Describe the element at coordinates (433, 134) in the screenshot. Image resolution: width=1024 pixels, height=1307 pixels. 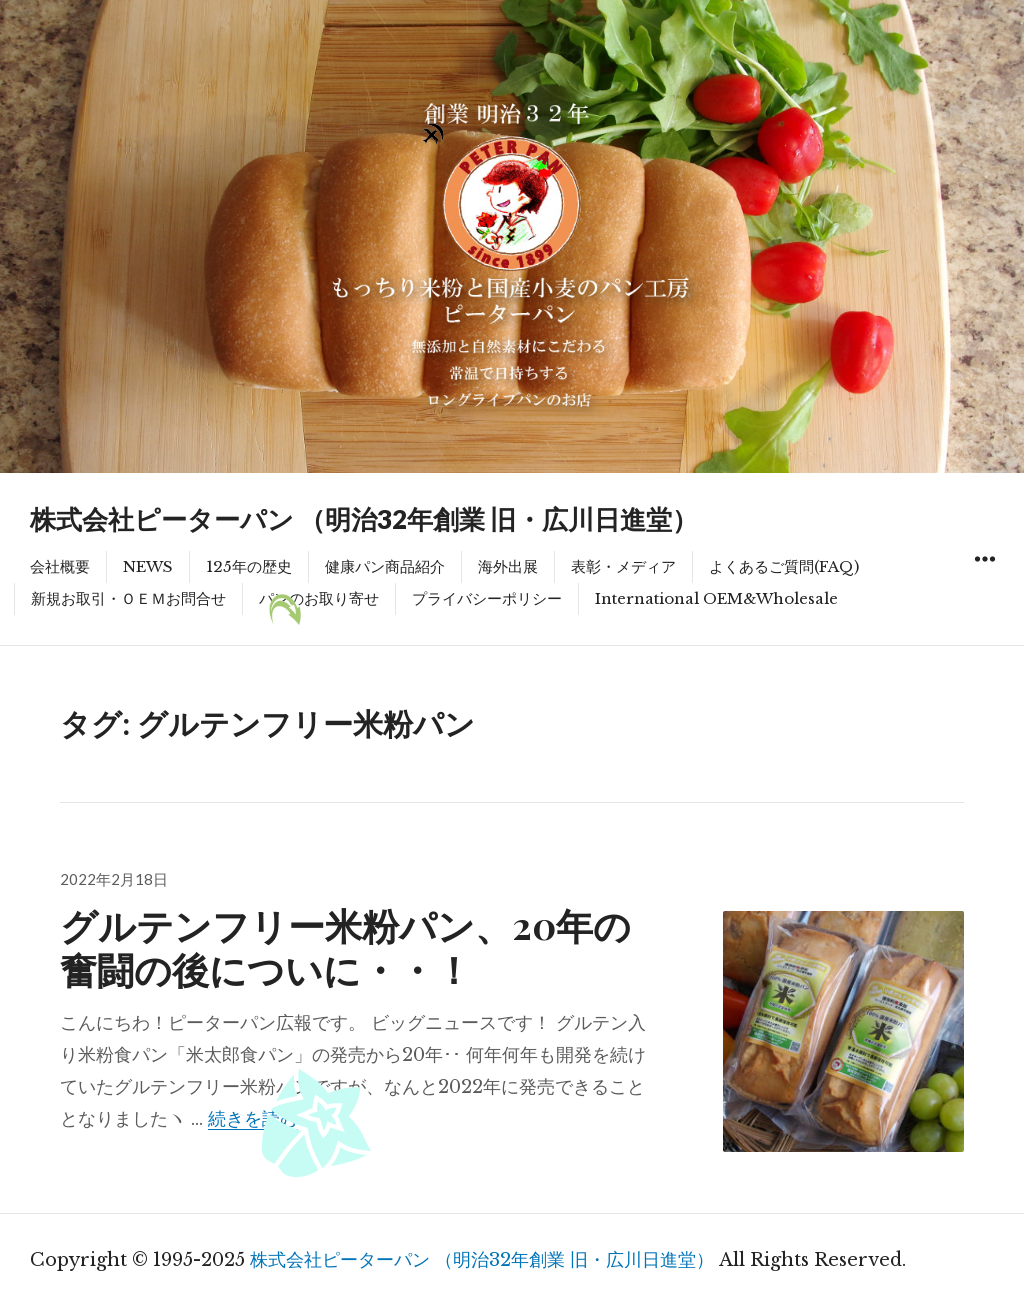
I see `falcon moon game icon or badge` at that location.